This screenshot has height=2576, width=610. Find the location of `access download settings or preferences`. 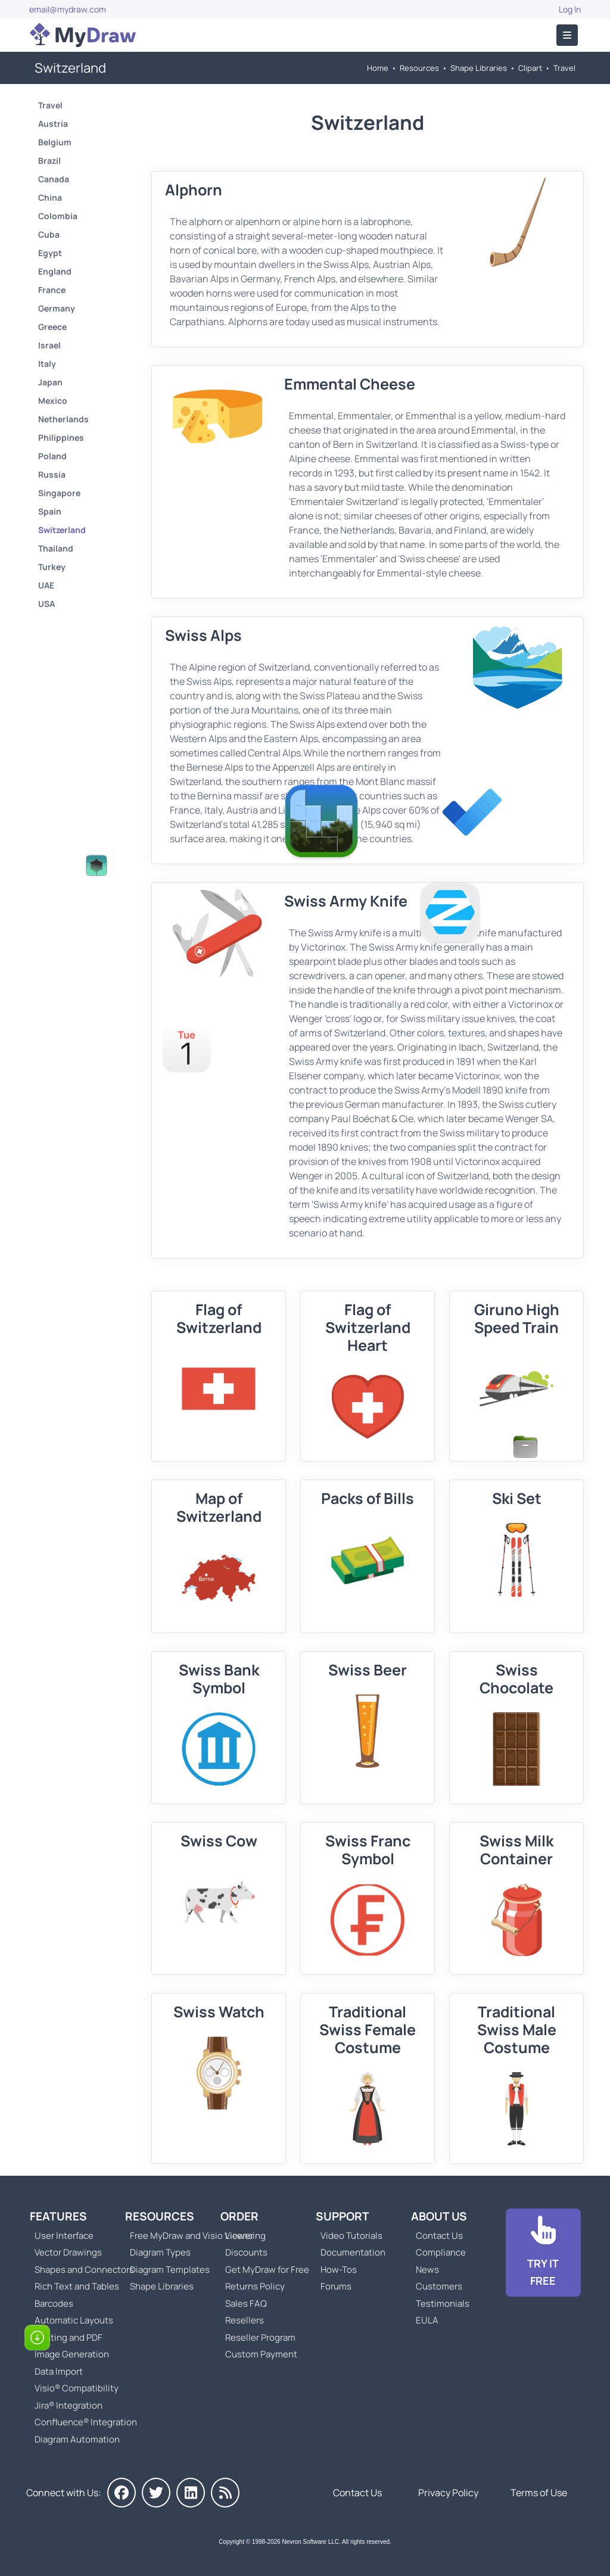

access download settings or preferences is located at coordinates (37, 2338).